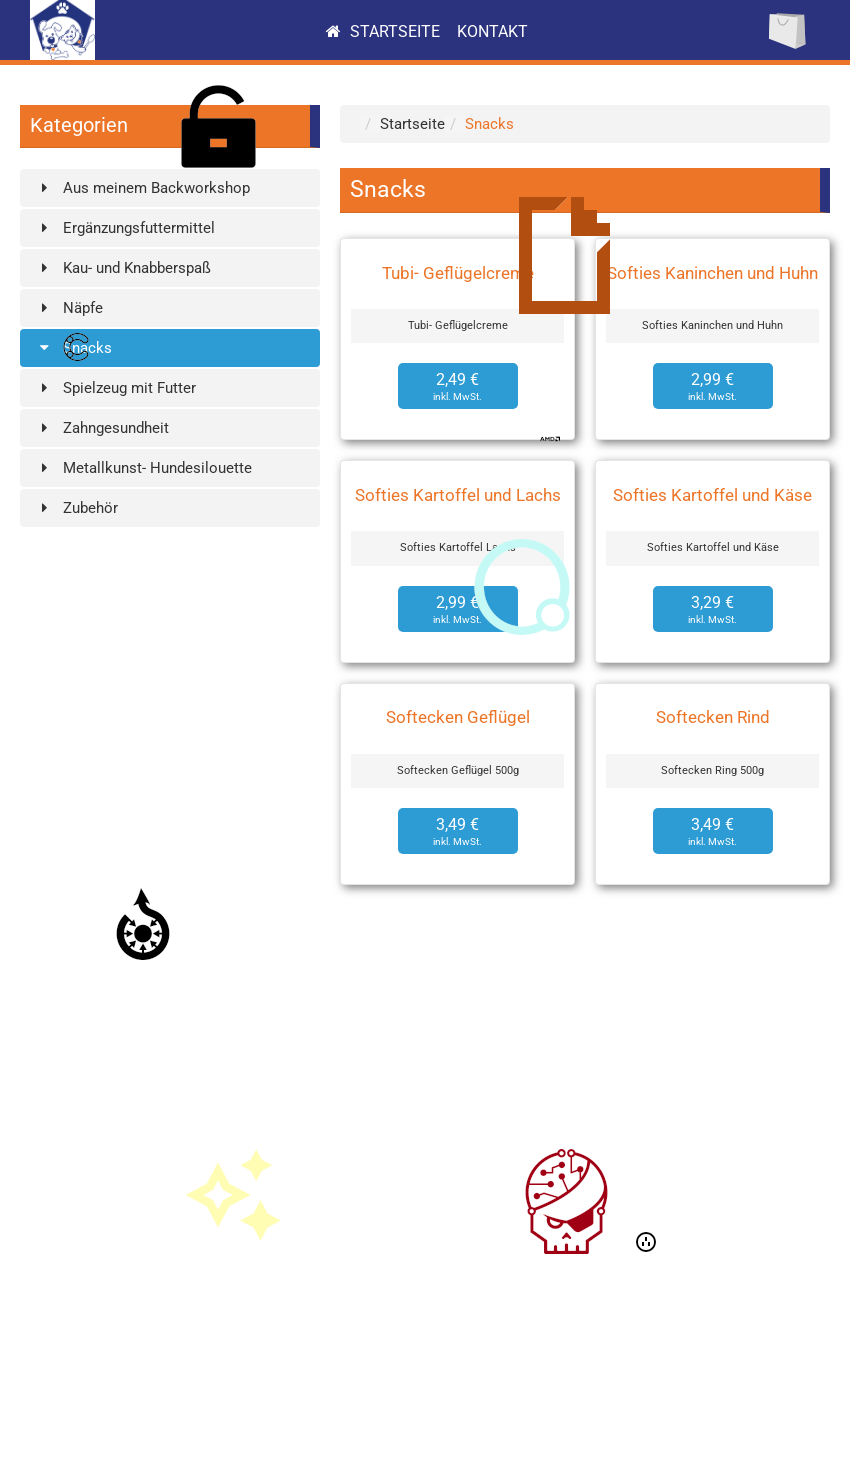 Image resolution: width=850 pixels, height=1465 pixels. What do you see at coordinates (564, 255) in the screenshot?
I see `open giphy to search for gifs` at bounding box center [564, 255].